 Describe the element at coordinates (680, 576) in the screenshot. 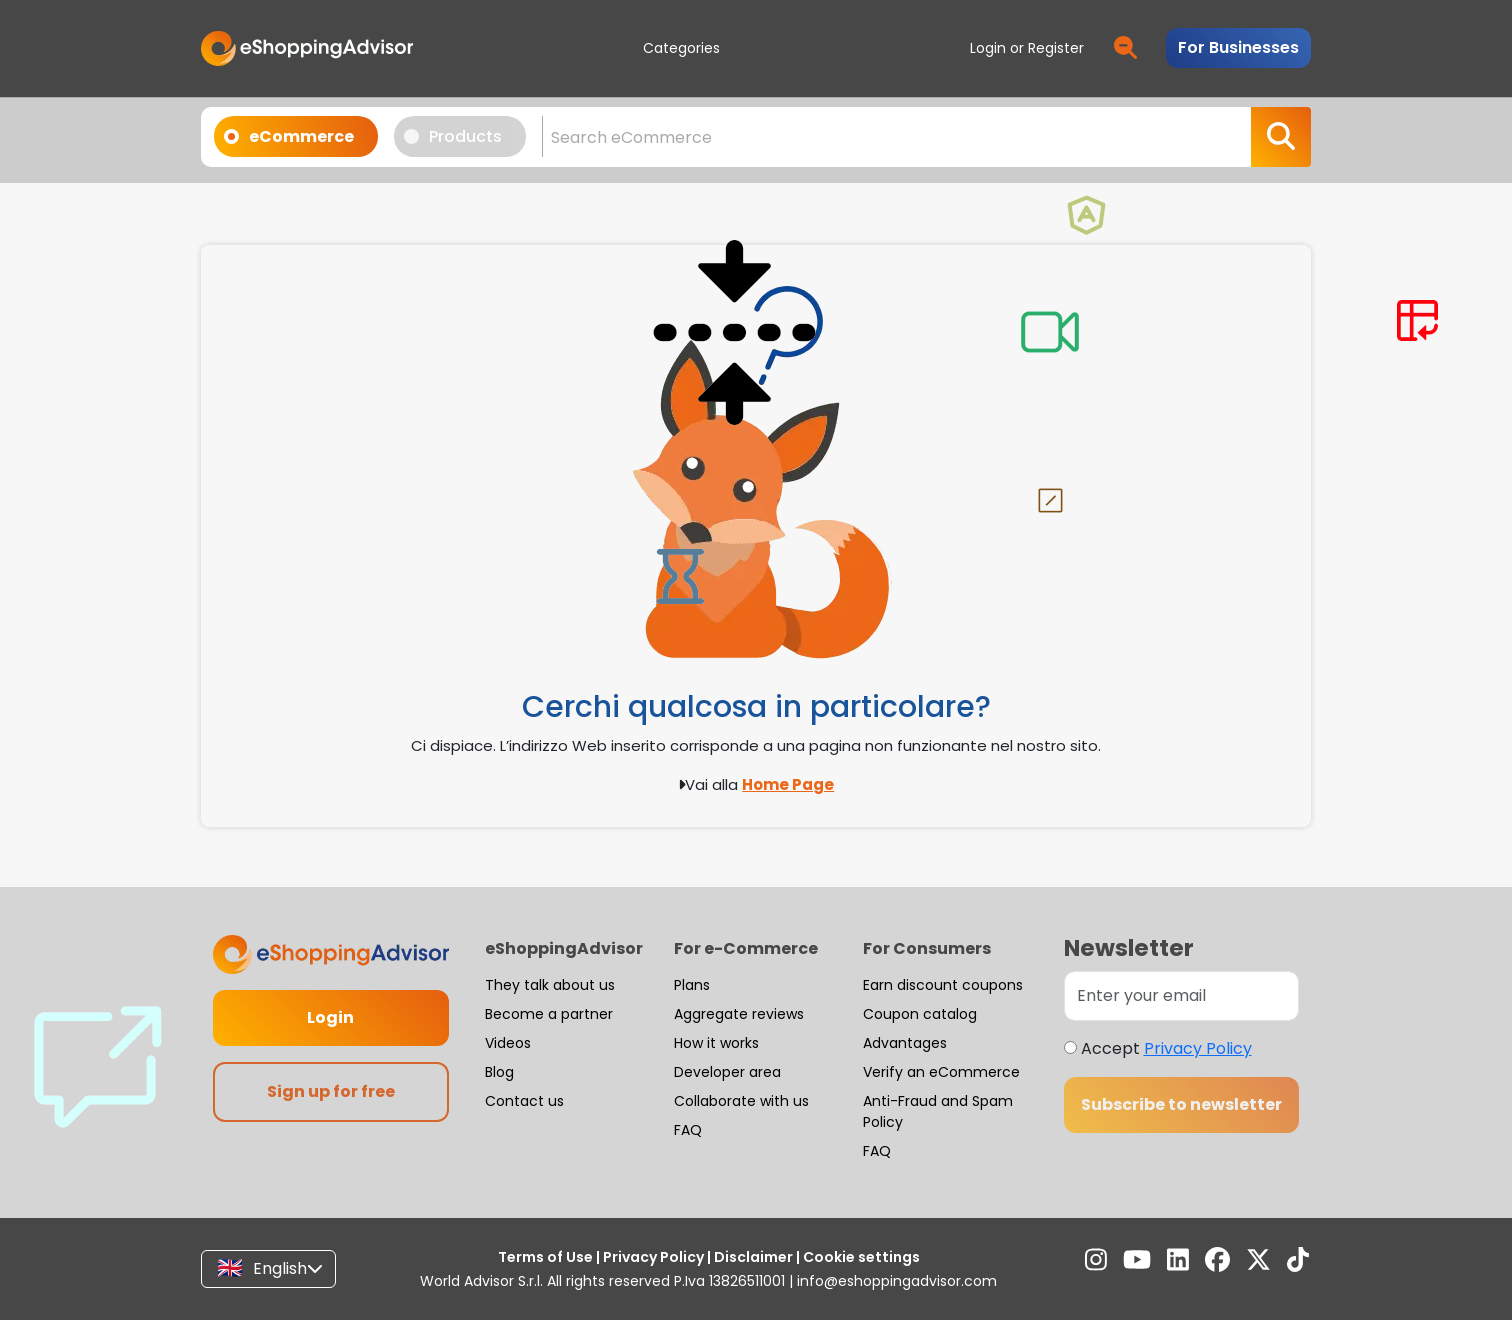

I see `indicates a process is in progress or loading` at that location.